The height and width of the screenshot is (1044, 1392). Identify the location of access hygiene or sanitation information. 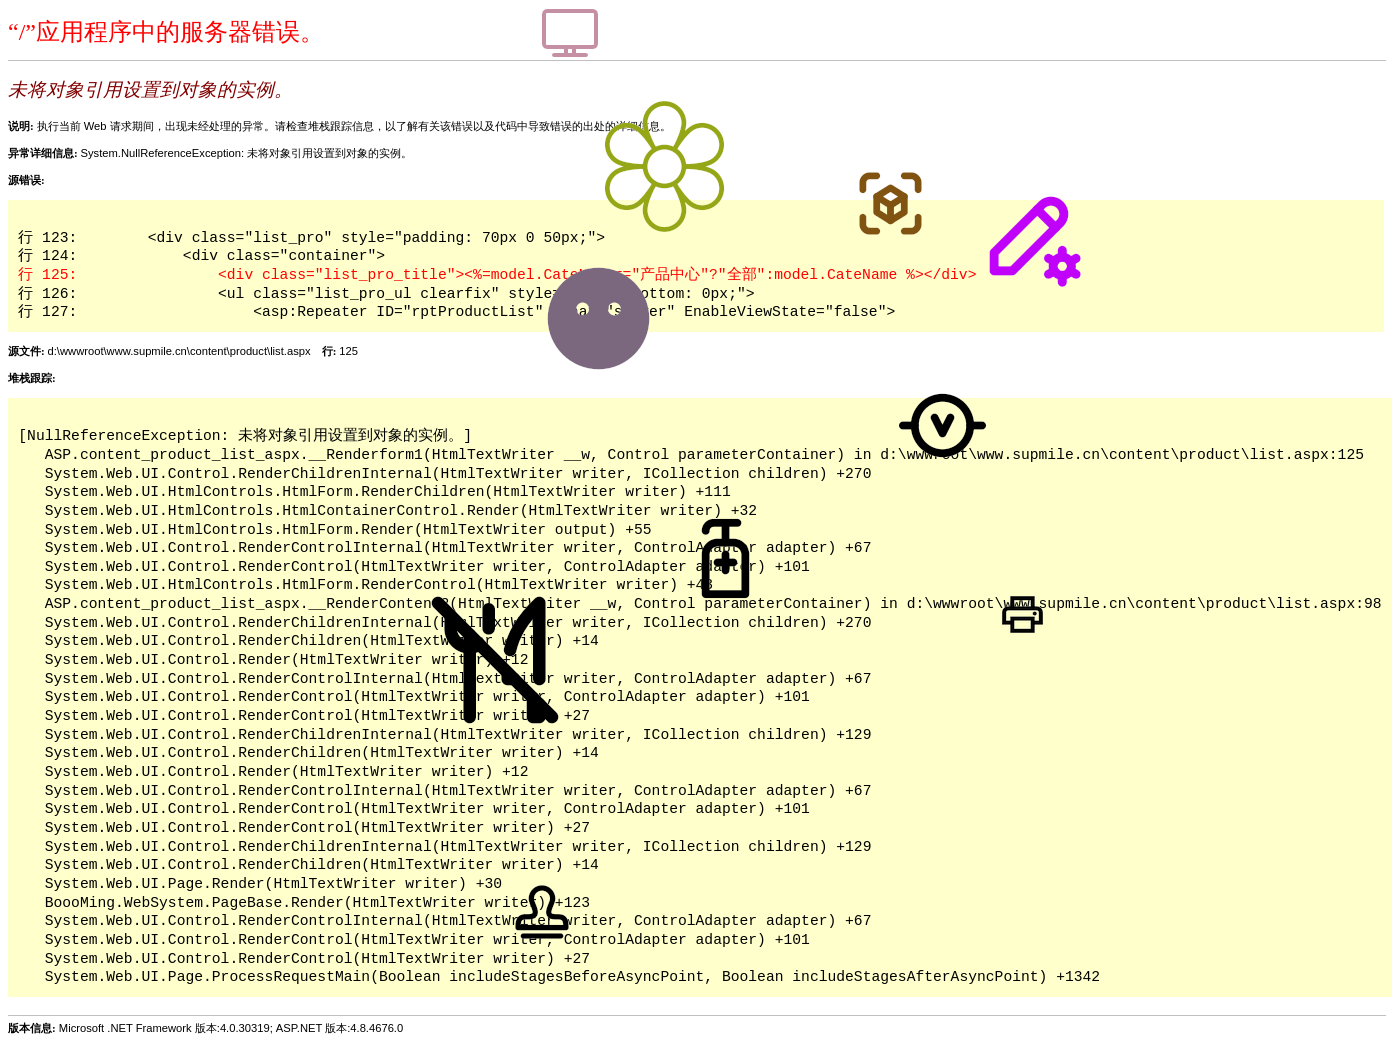
(725, 558).